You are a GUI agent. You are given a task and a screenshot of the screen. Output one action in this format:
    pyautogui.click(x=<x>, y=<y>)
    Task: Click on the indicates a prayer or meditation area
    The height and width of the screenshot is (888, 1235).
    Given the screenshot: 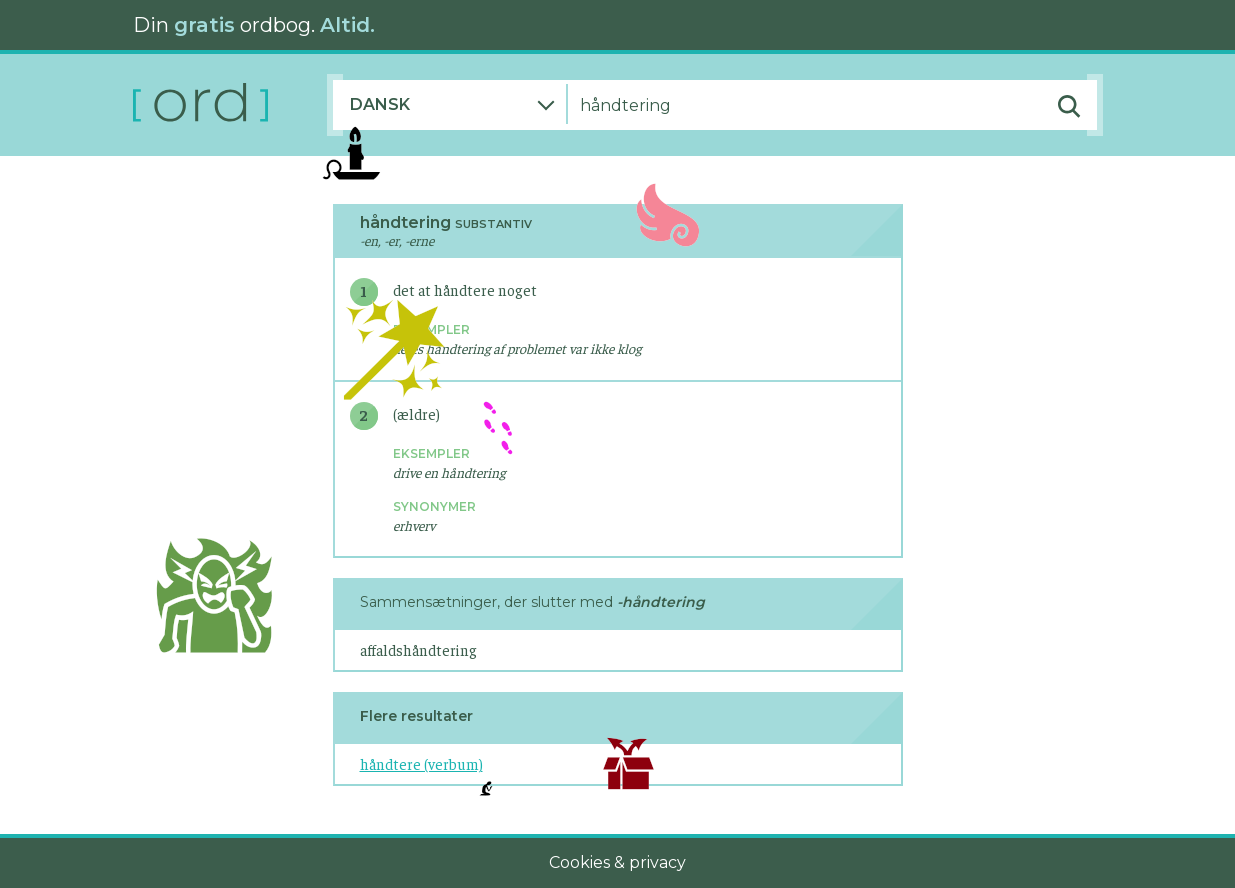 What is the action you would take?
    pyautogui.click(x=486, y=788)
    